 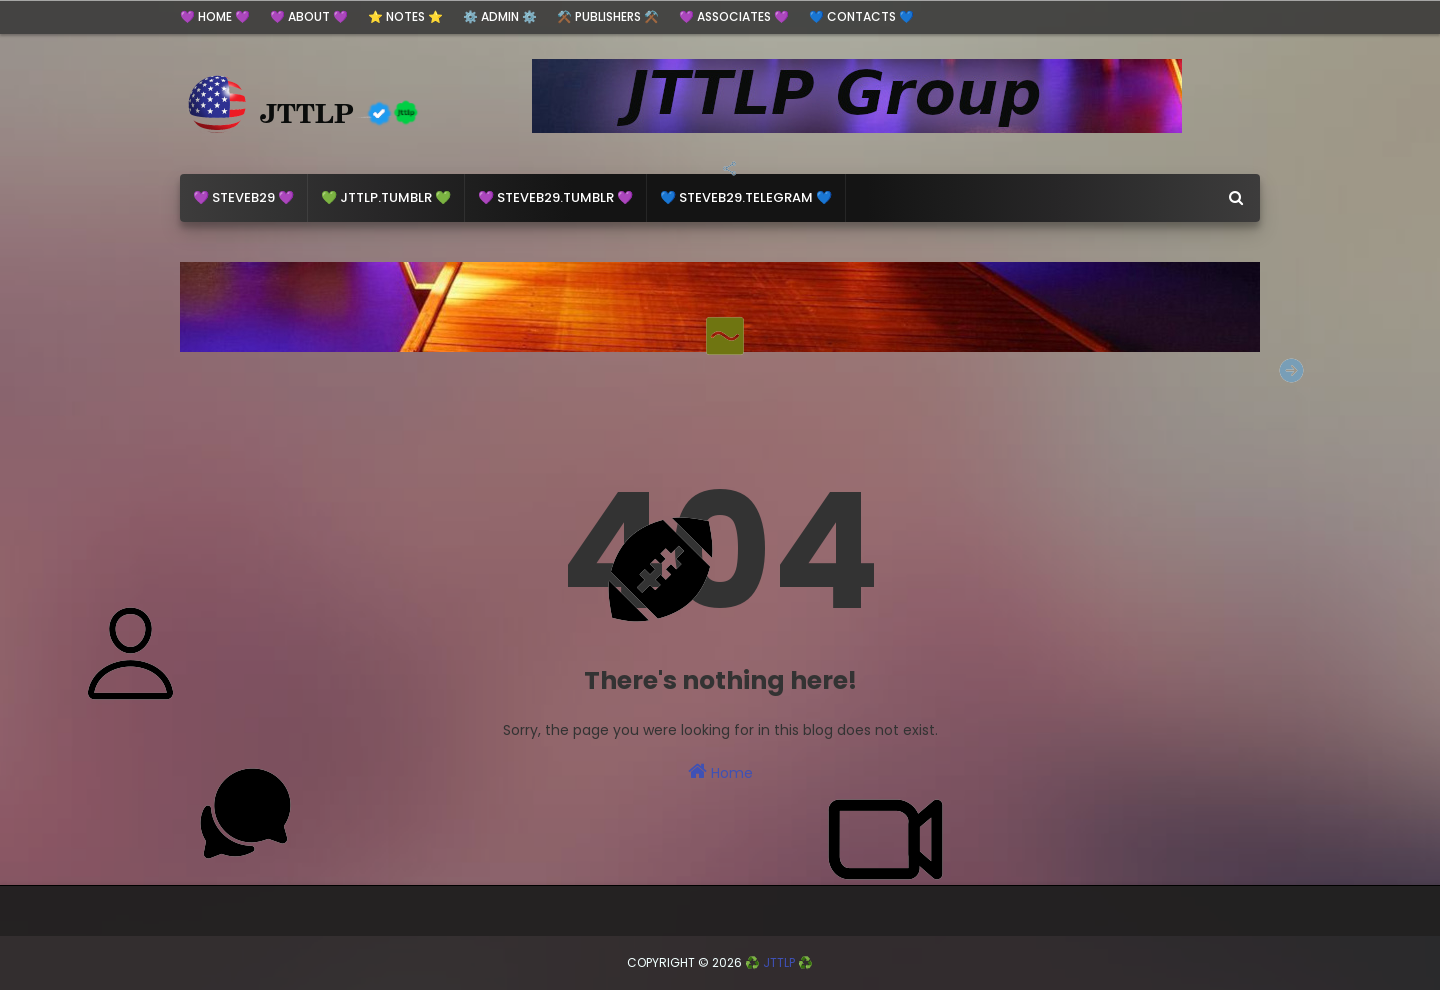 What do you see at coordinates (885, 839) in the screenshot?
I see `start or join a Zoom meeting` at bounding box center [885, 839].